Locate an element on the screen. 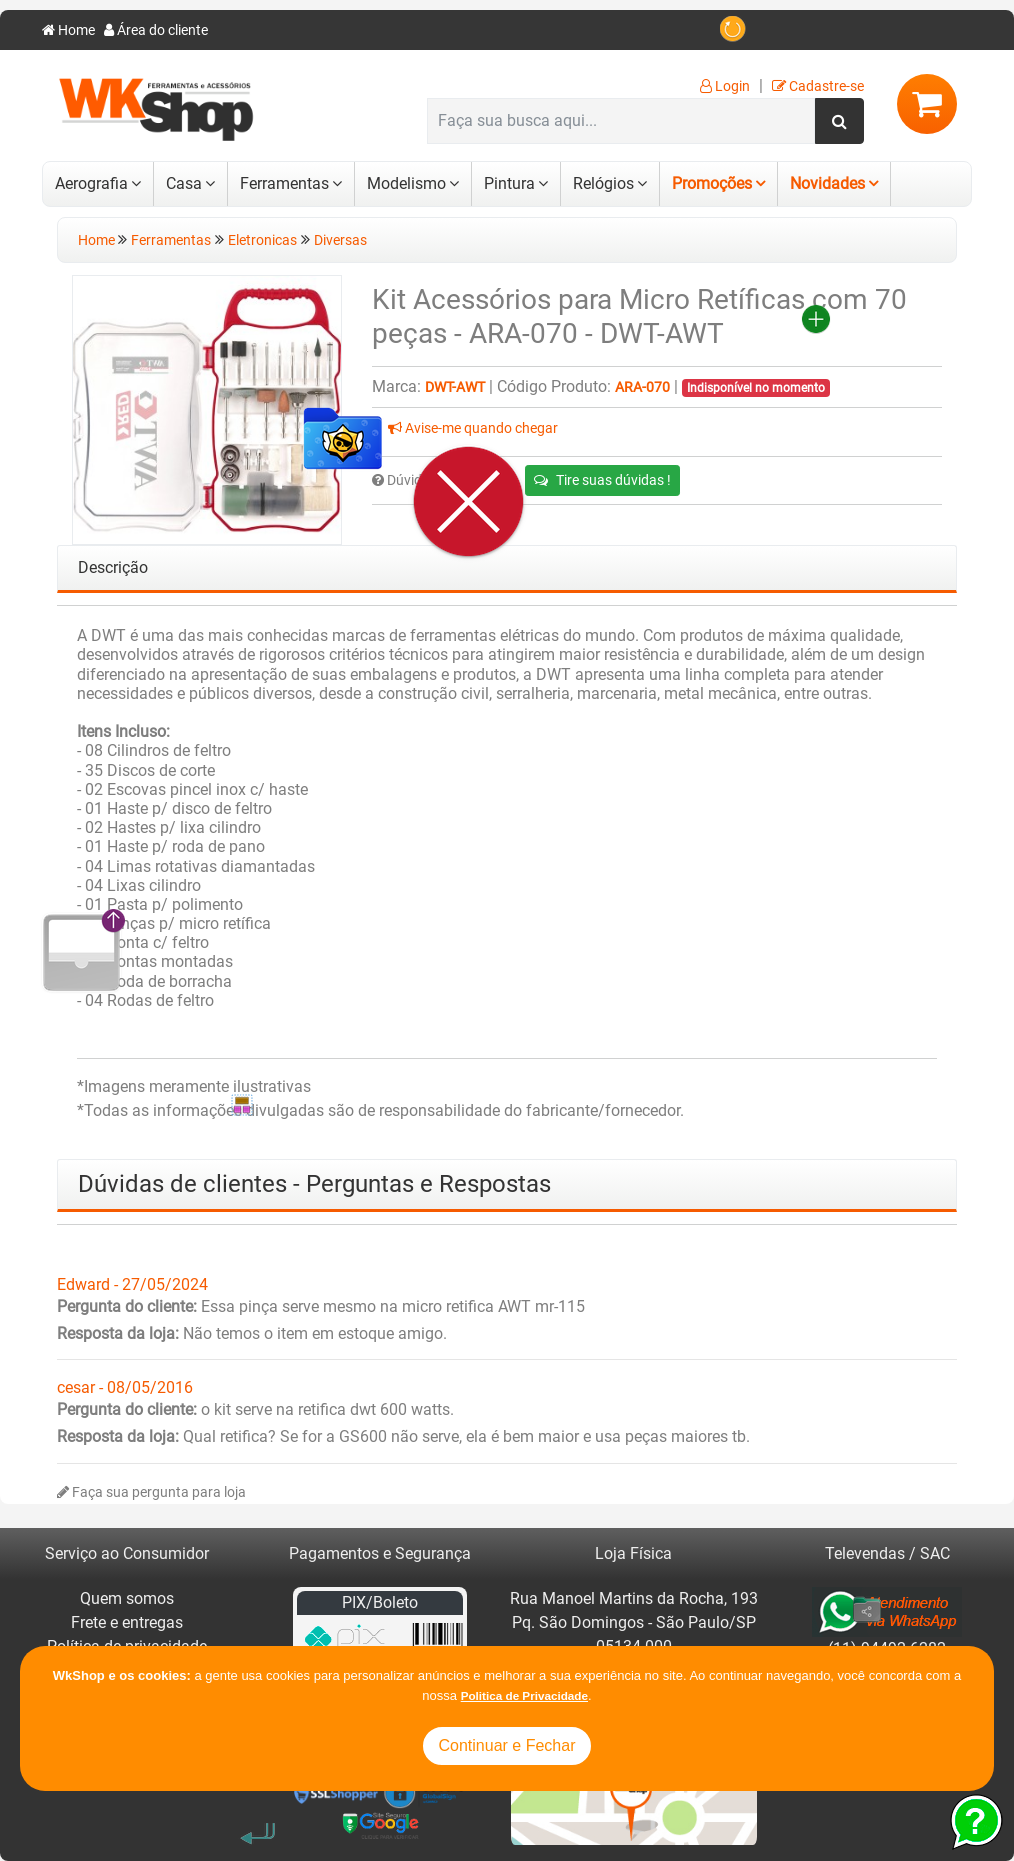 Image resolution: width=1014 pixels, height=1861 pixels. select all items in the current view is located at coordinates (242, 1105).